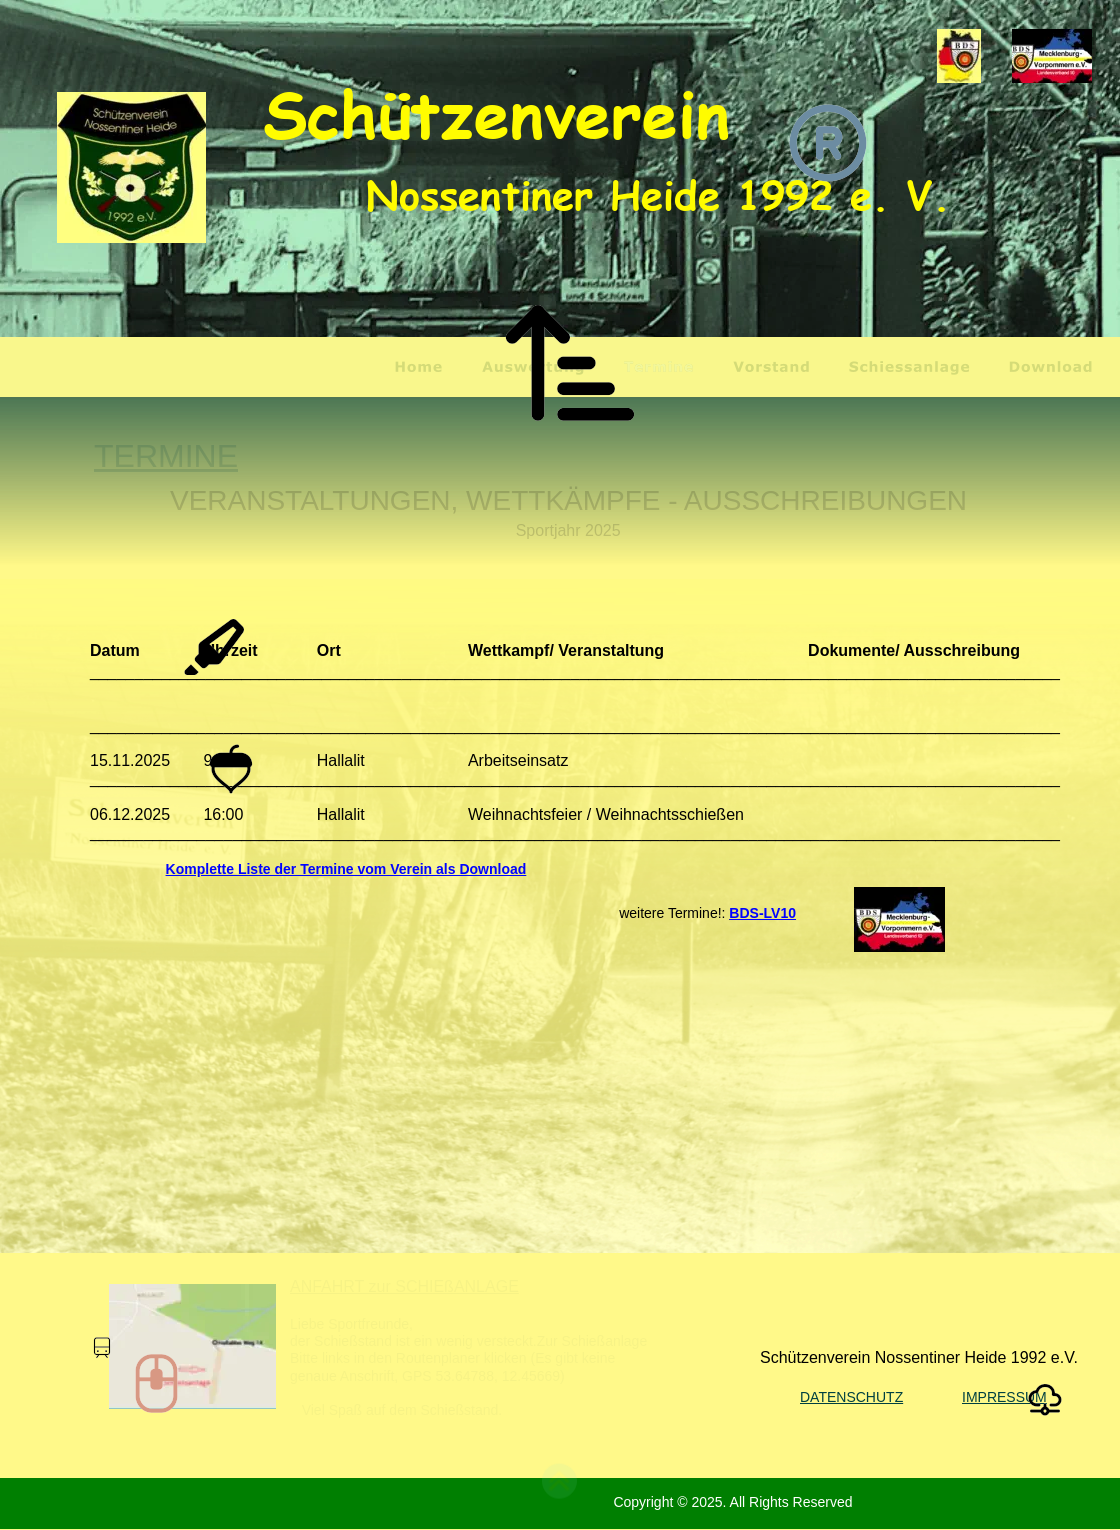 This screenshot has width=1120, height=1530. I want to click on access train or rail transit options, so click(102, 1347).